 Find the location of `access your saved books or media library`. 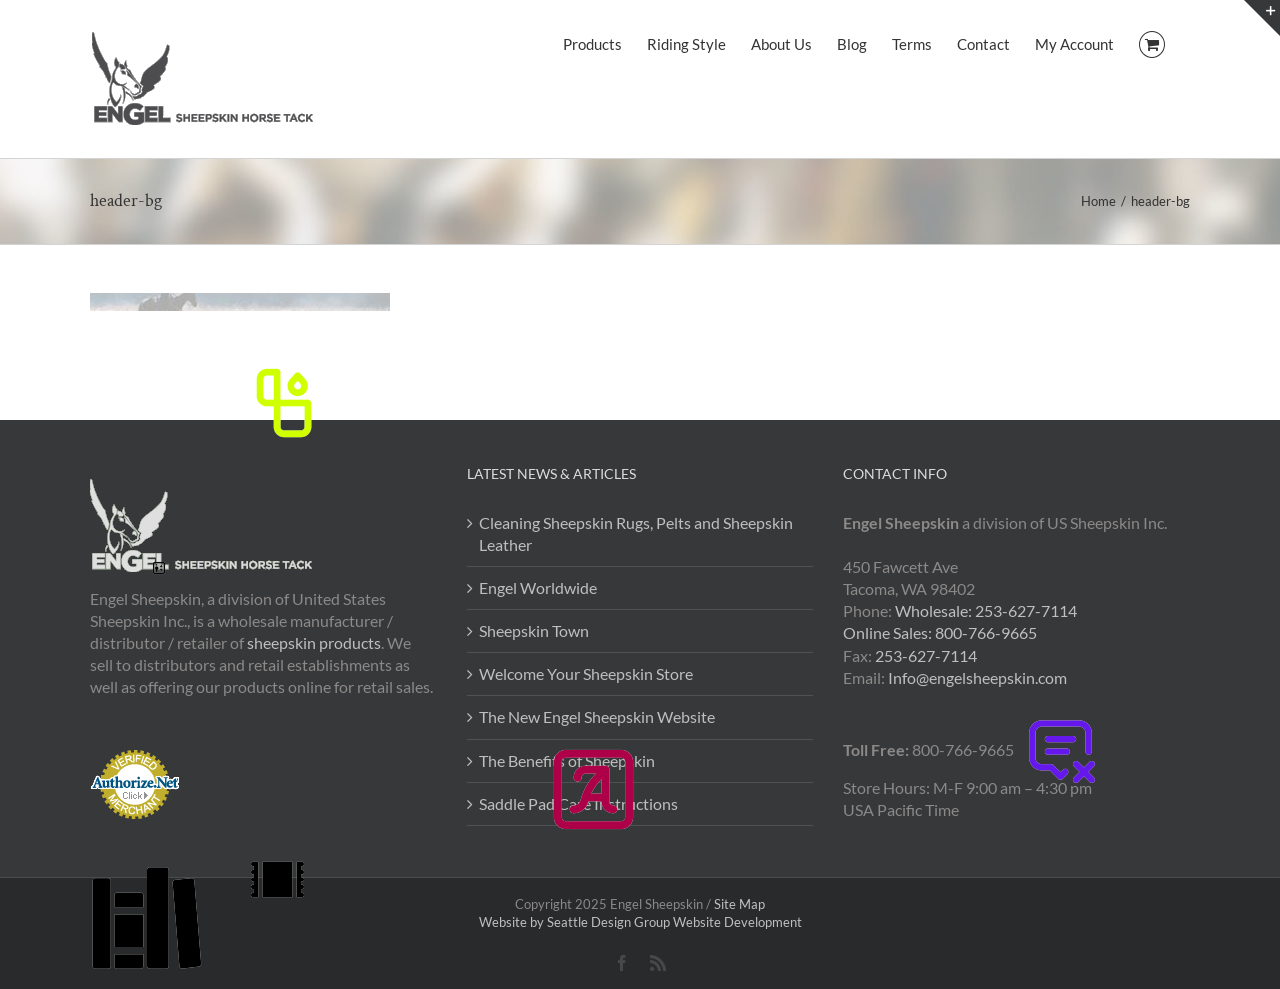

access your saved books or media library is located at coordinates (147, 918).